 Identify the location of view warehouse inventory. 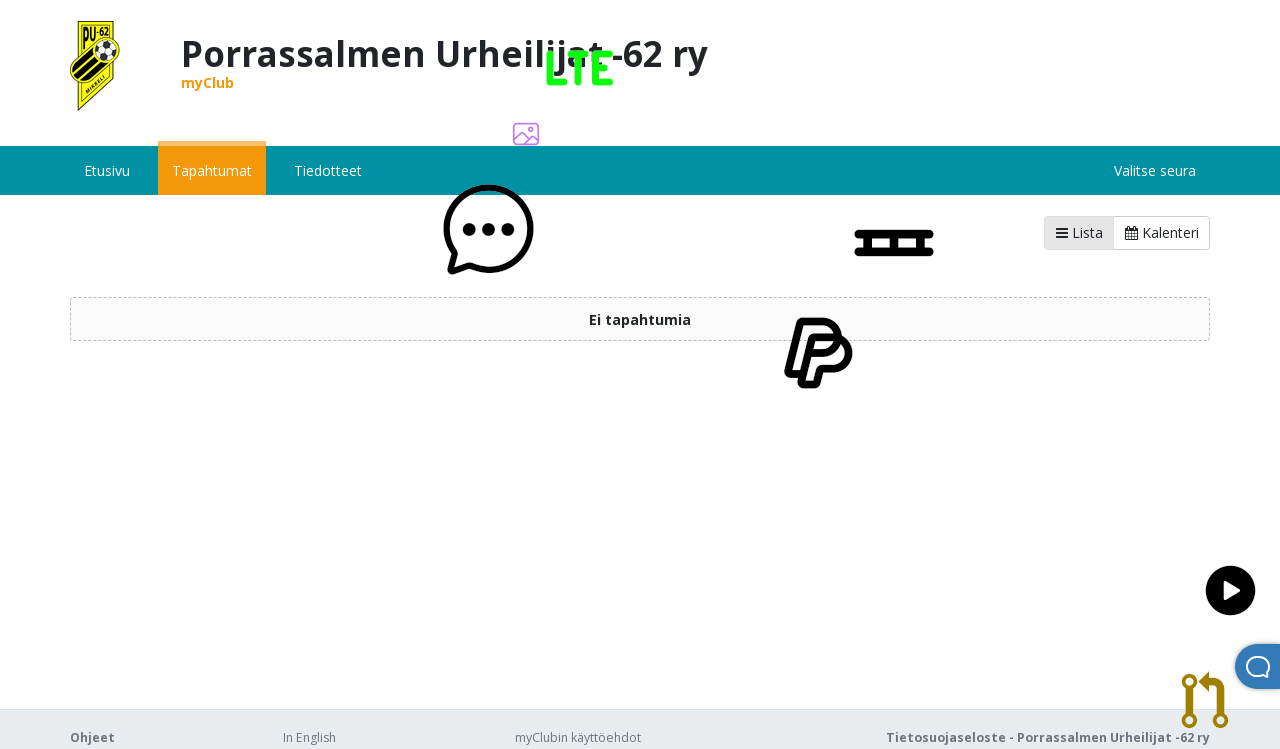
(894, 221).